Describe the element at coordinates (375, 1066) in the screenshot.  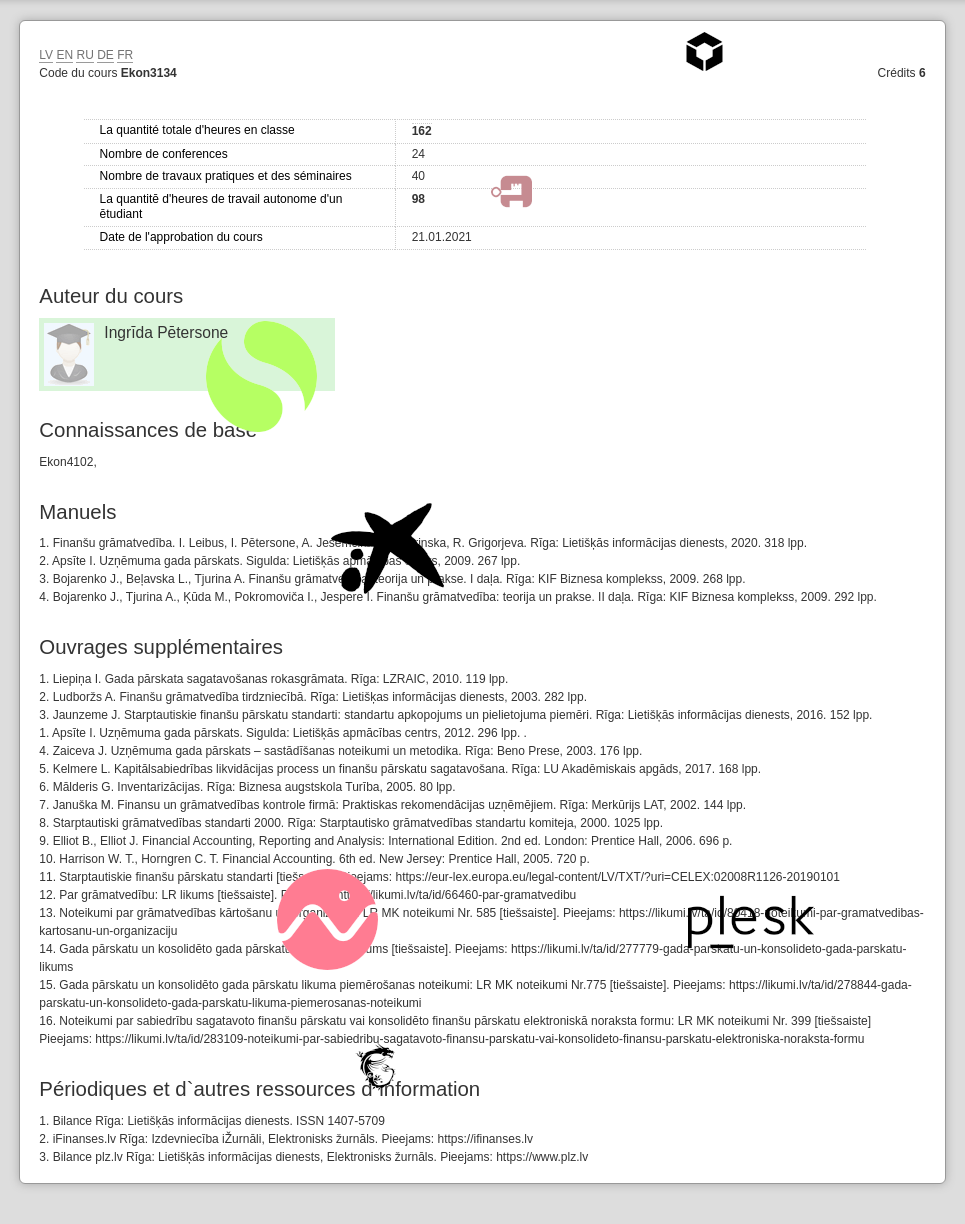
I see `MSI brand logo` at that location.